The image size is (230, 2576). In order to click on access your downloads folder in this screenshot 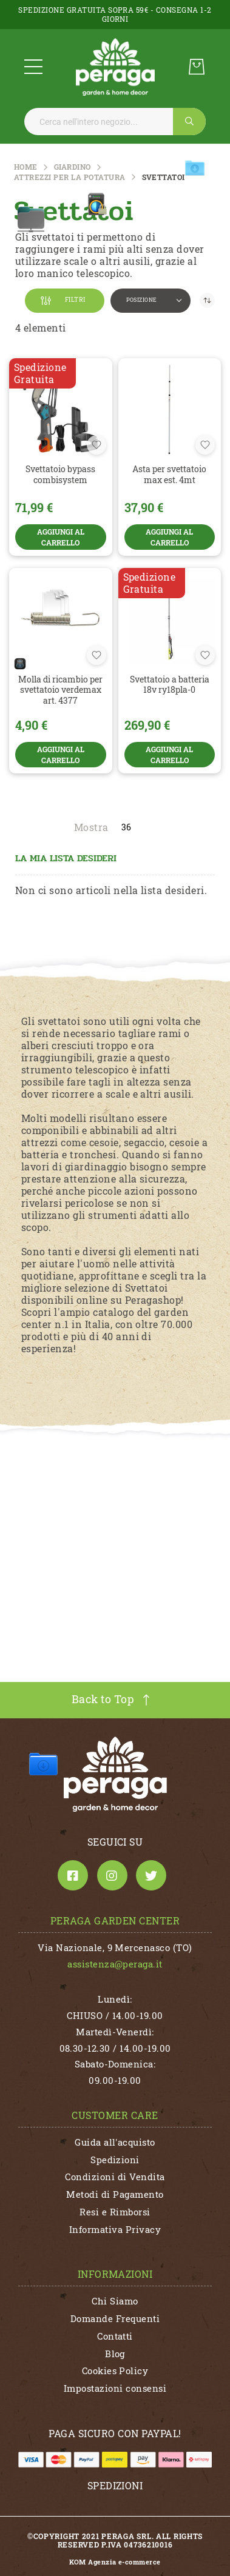, I will do `click(43, 1764)`.